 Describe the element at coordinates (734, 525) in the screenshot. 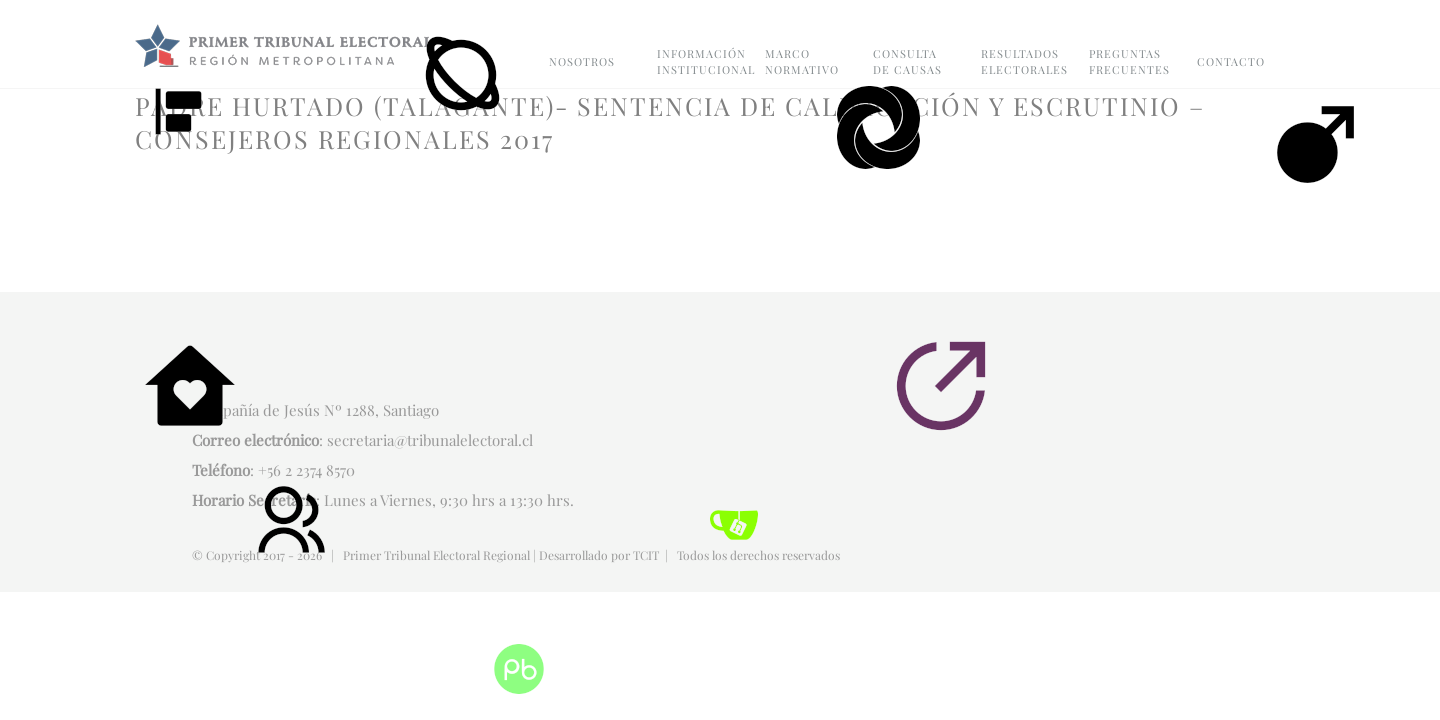

I see `open gitea git repository` at that location.